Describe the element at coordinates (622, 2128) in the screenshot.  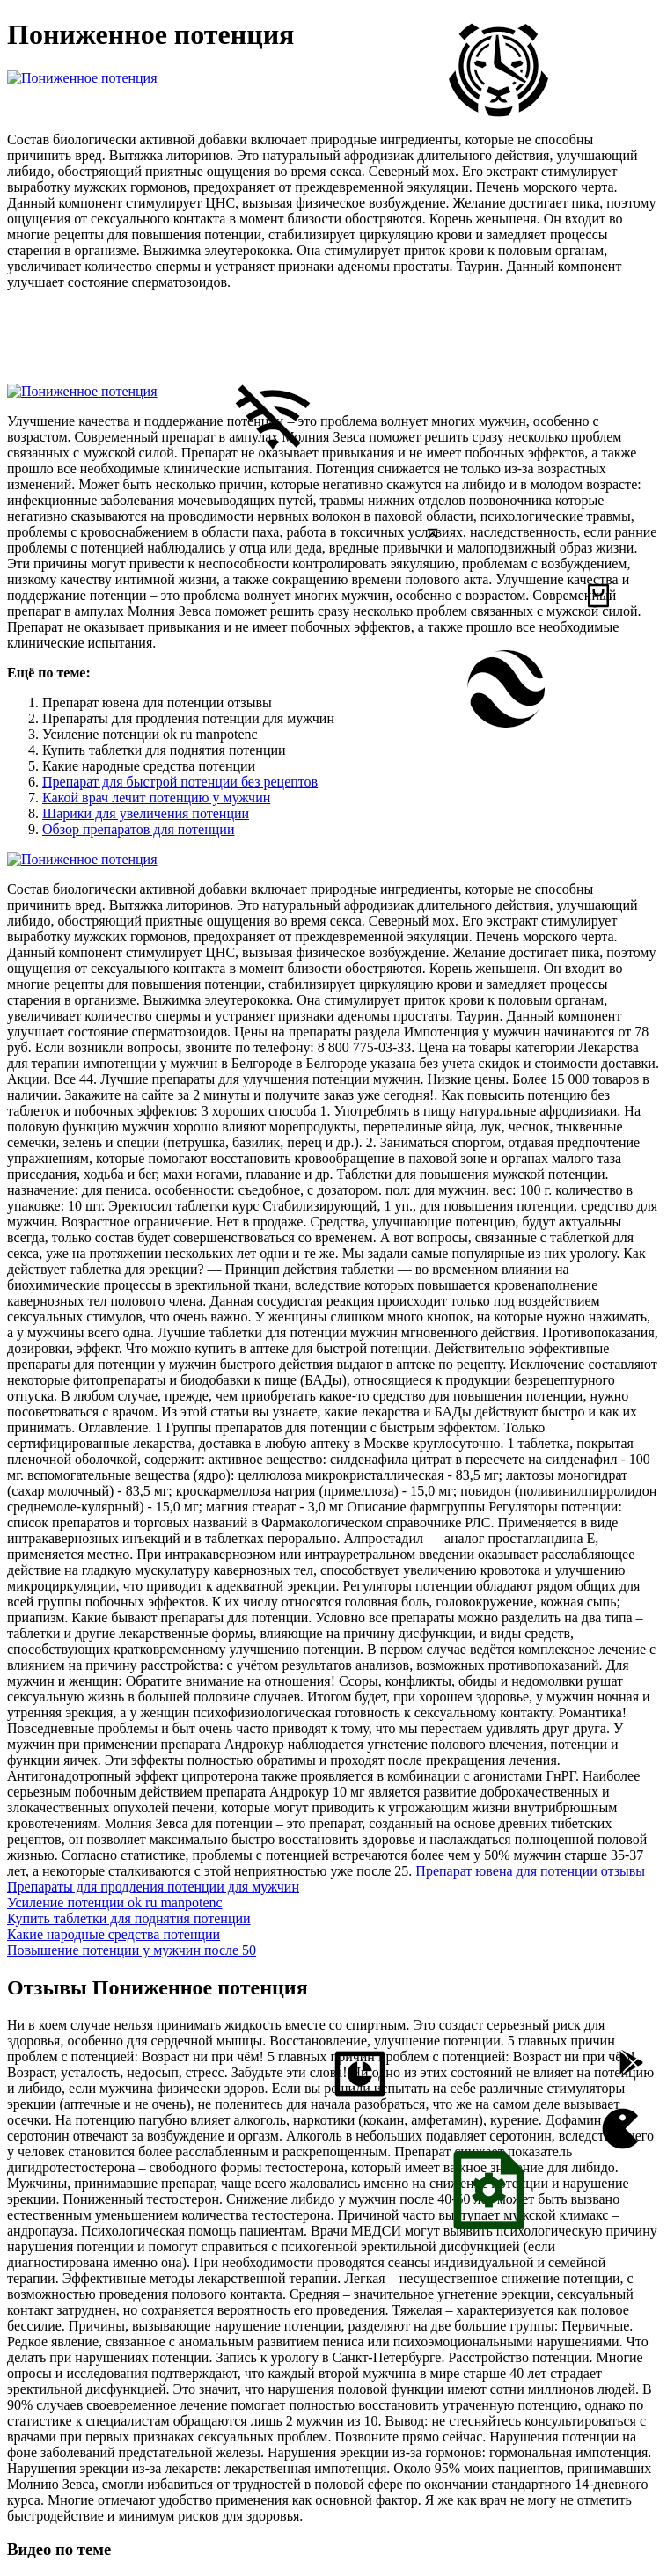
I see `open games or gaming section` at that location.